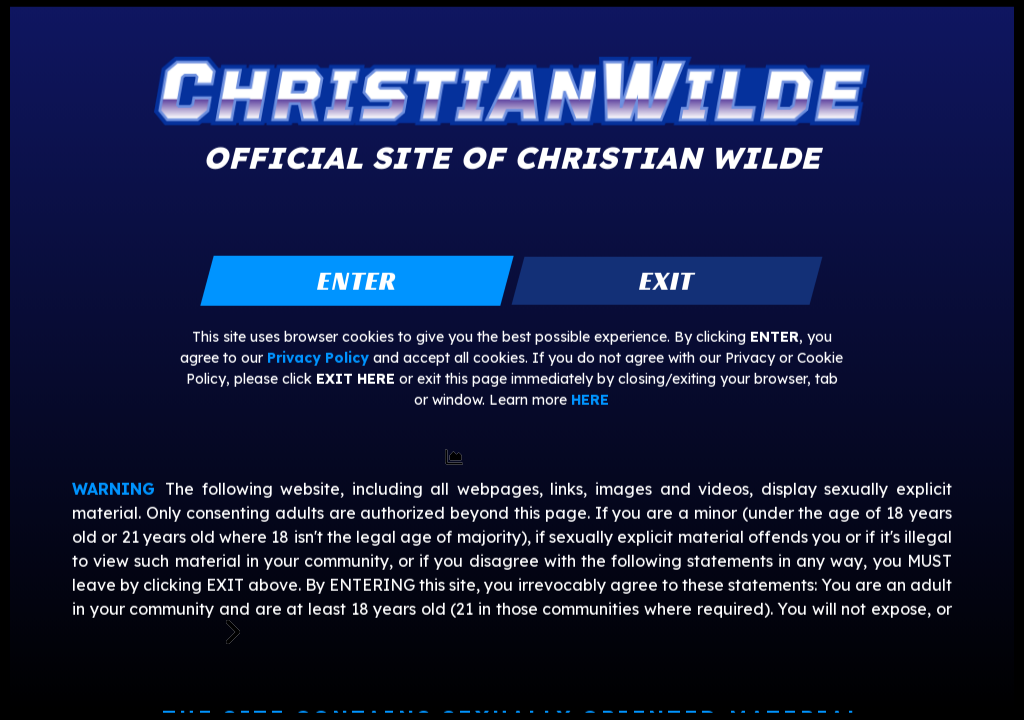 Image resolution: width=1024 pixels, height=720 pixels. I want to click on view area chart or graph data, so click(454, 457).